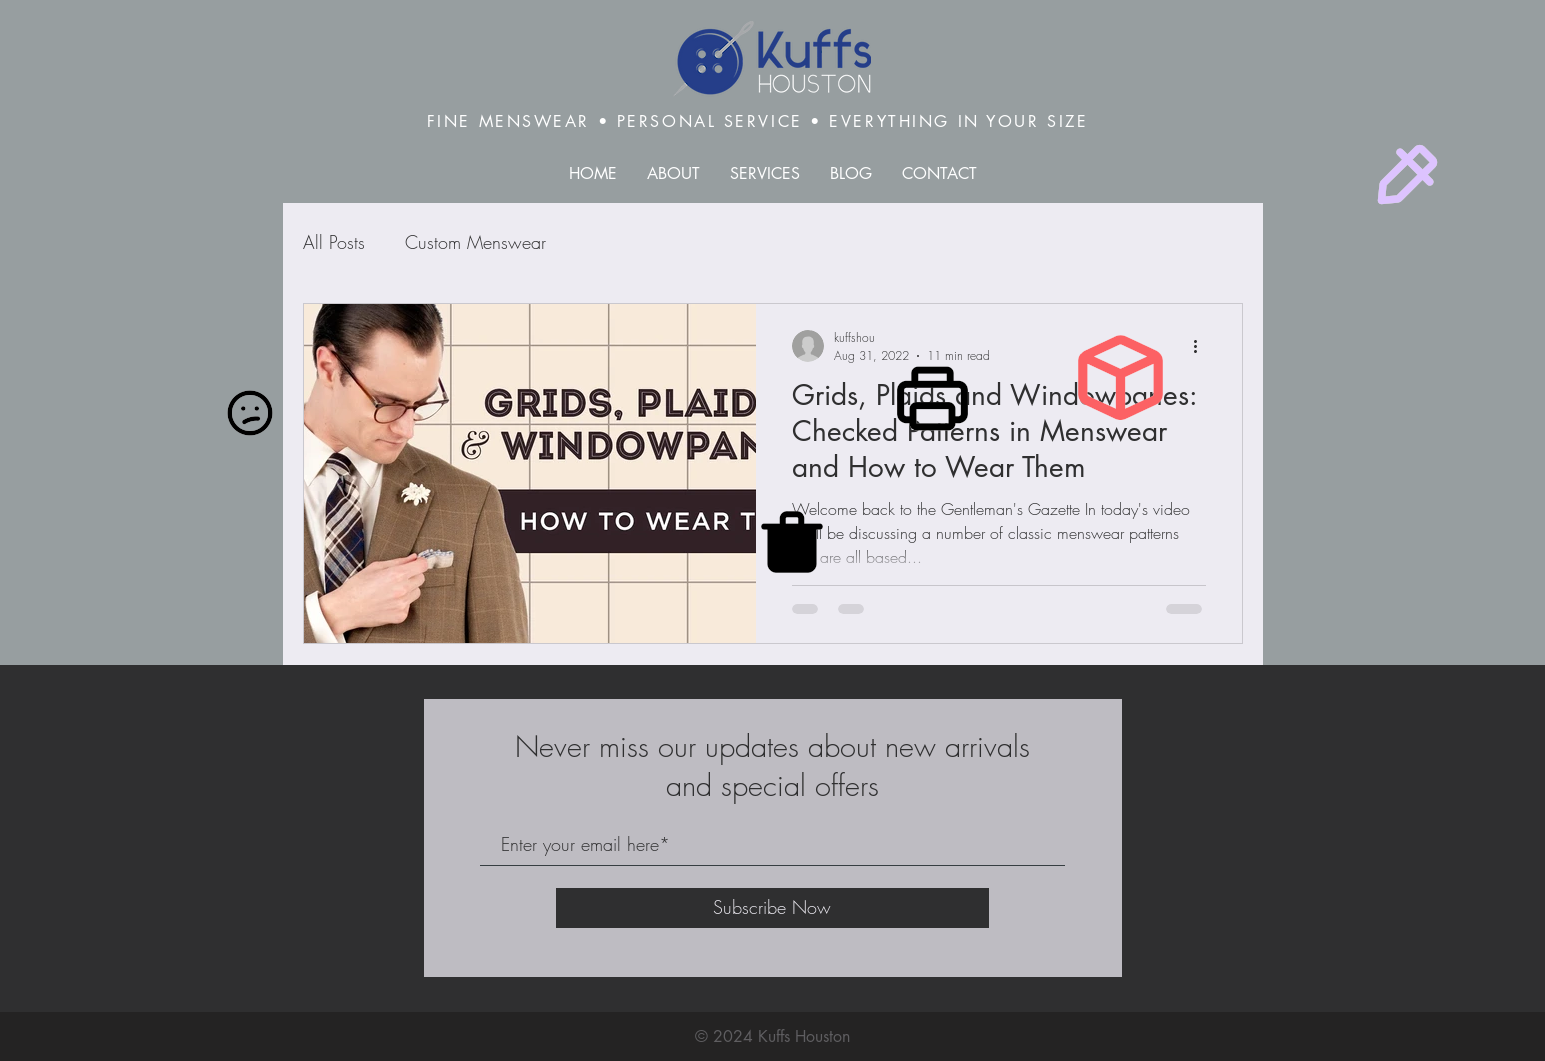  What do you see at coordinates (792, 542) in the screenshot?
I see `delete selected item` at bounding box center [792, 542].